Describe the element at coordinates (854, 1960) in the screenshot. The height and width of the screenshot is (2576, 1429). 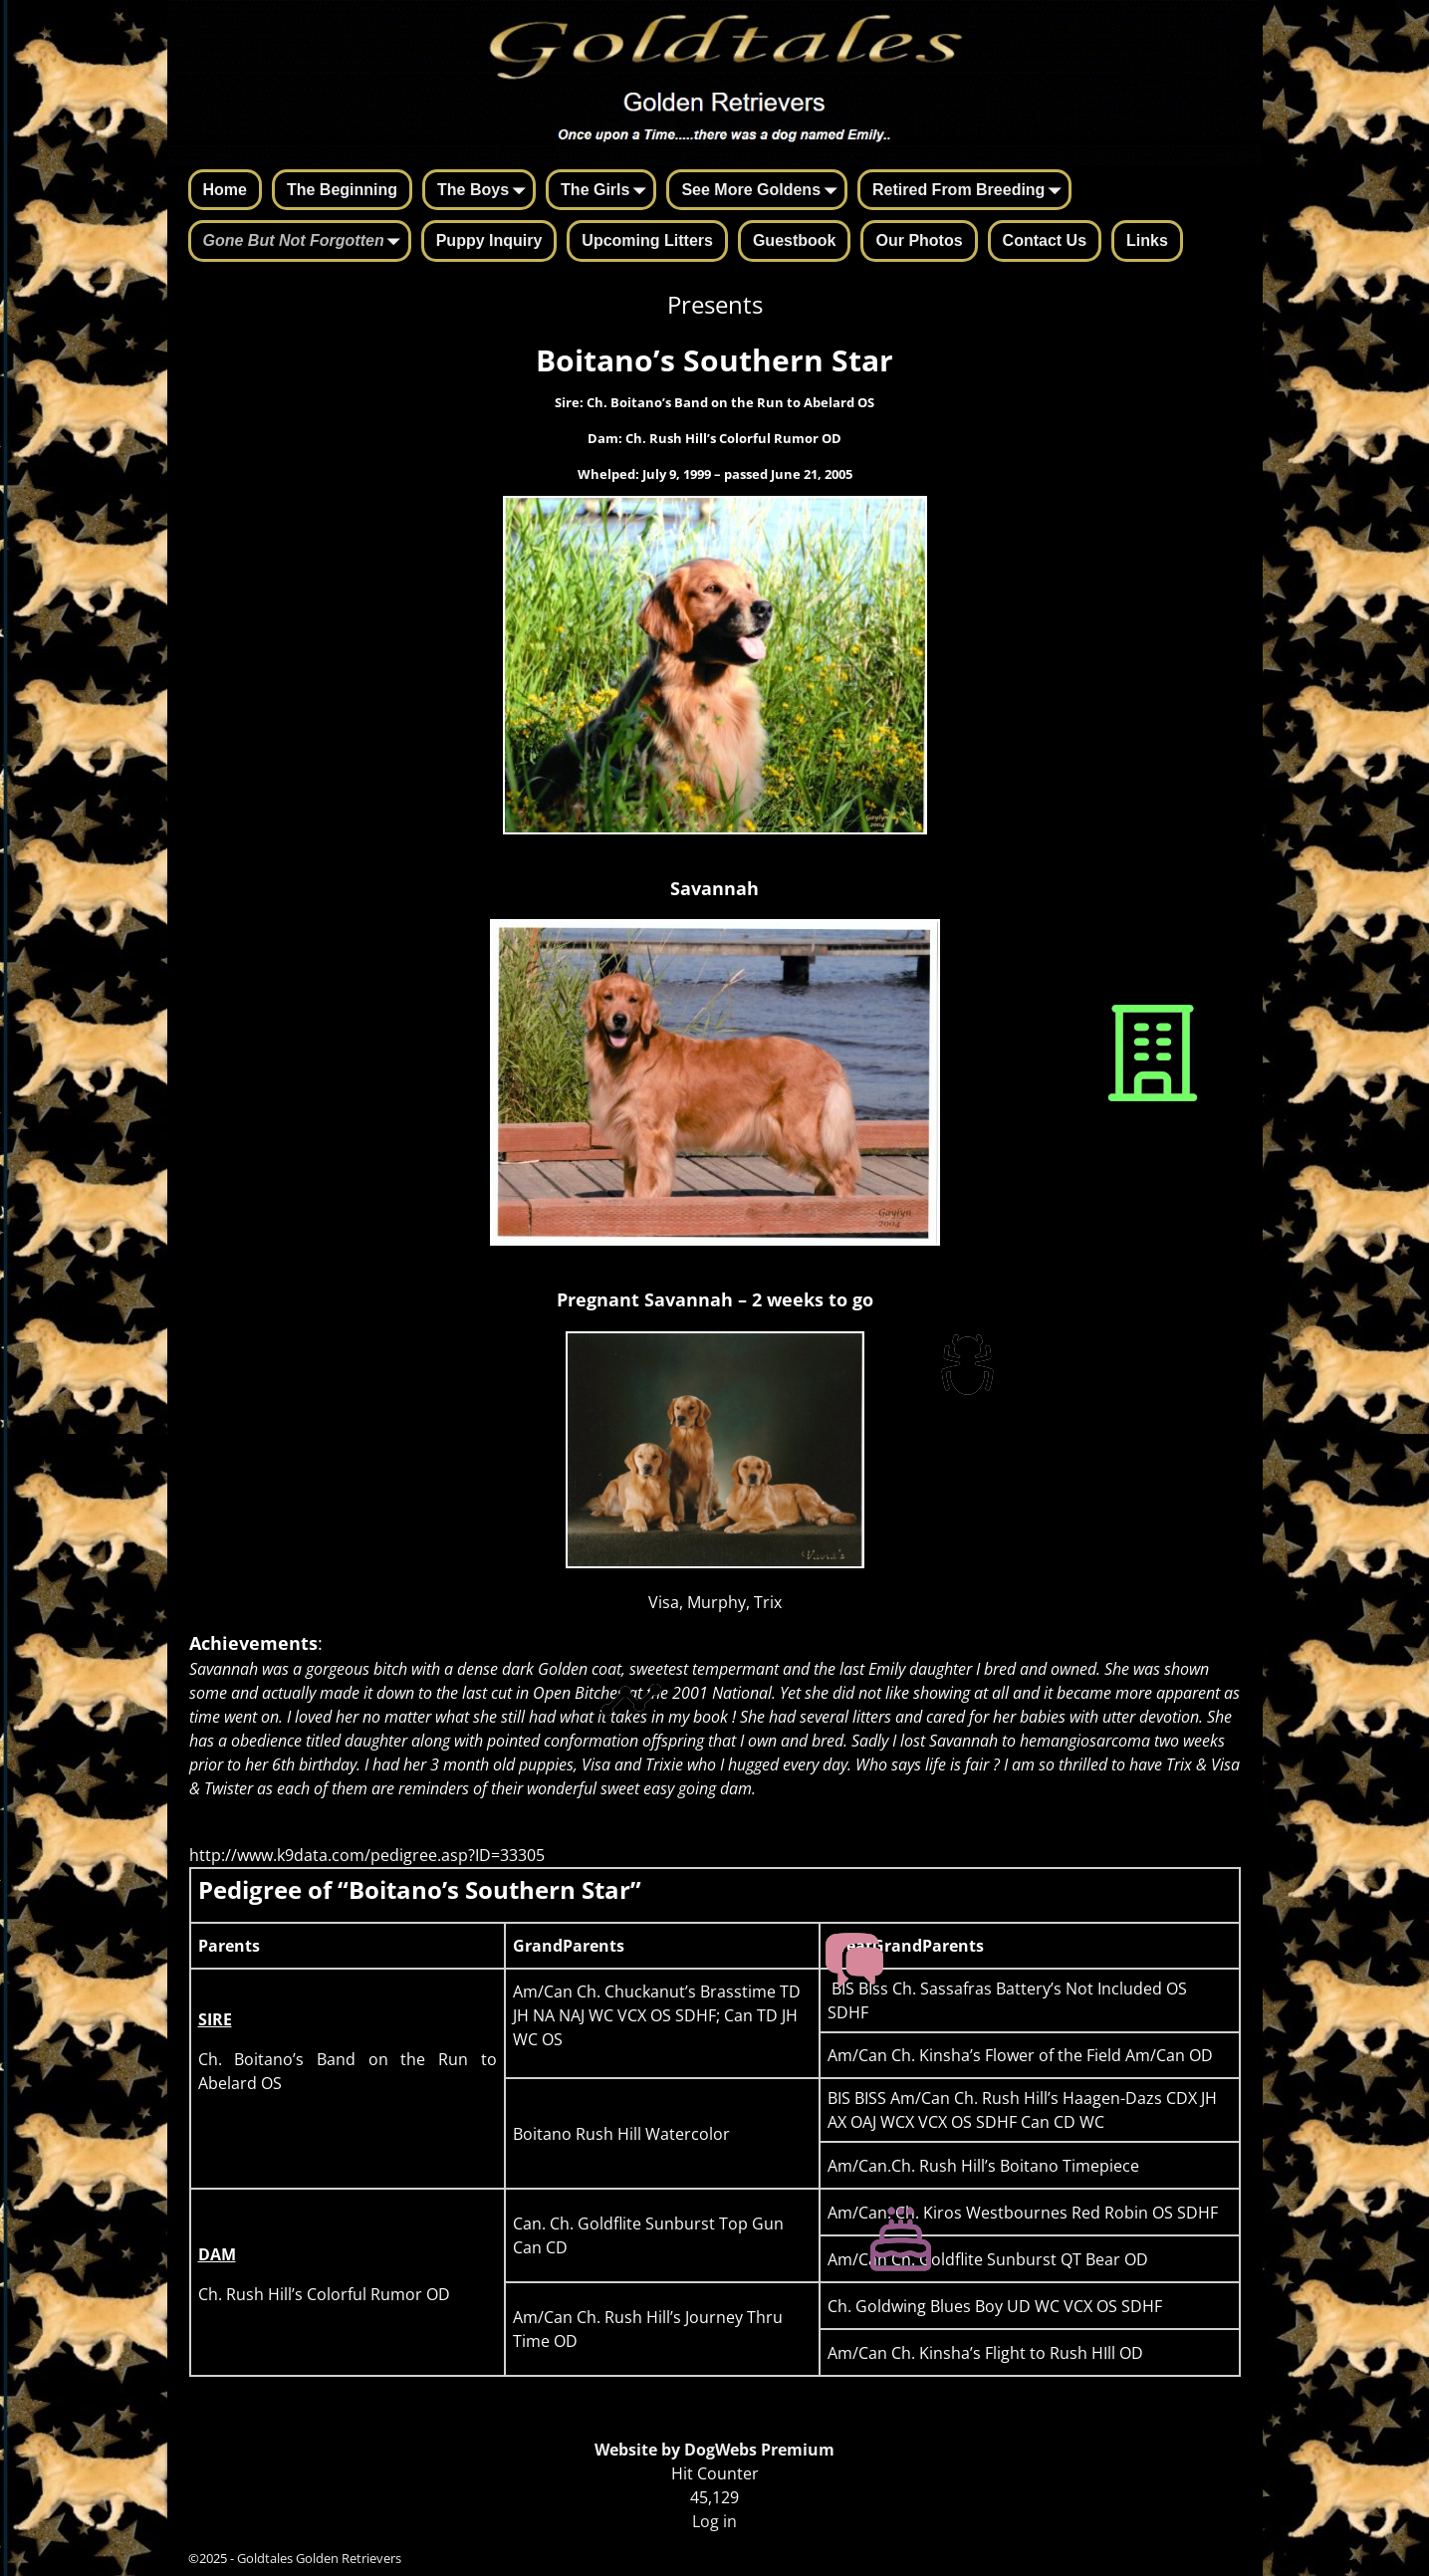
I see `open messaging or chat` at that location.